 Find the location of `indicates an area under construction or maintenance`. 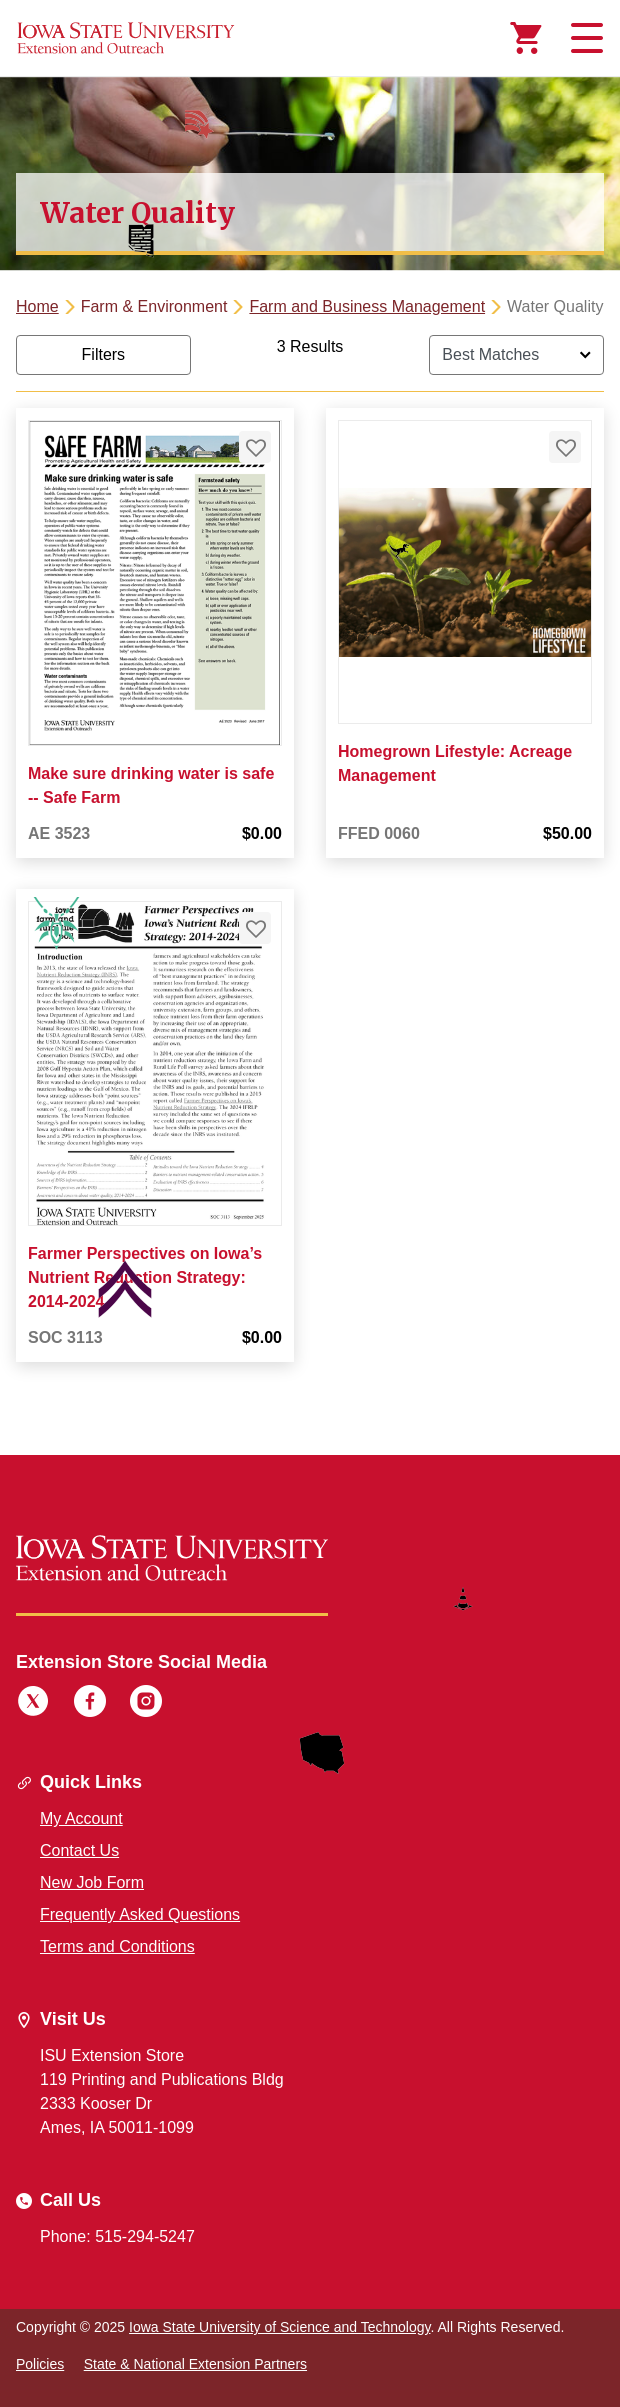

indicates an area under construction or maintenance is located at coordinates (463, 1599).